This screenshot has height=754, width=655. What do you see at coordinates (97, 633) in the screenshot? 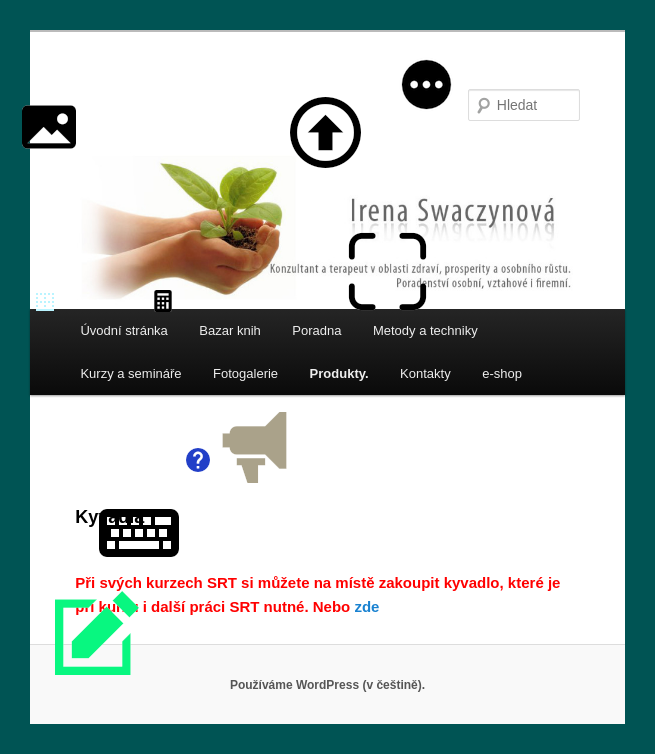
I see `compose a new message or document` at bounding box center [97, 633].